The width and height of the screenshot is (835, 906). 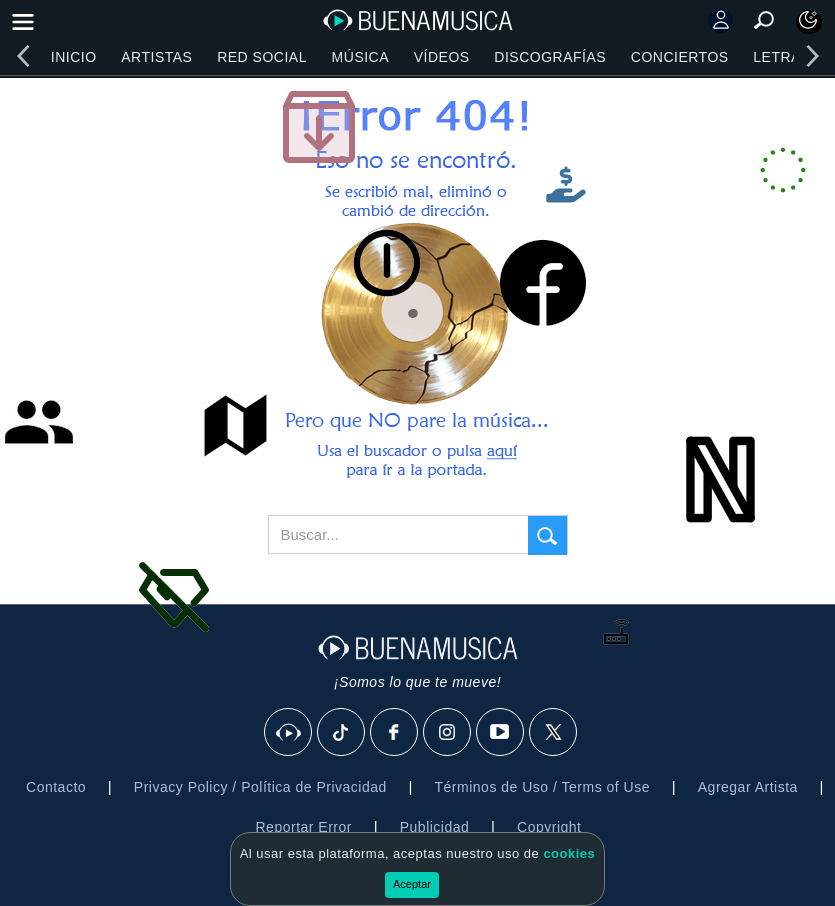 What do you see at coordinates (319, 127) in the screenshot?
I see `download to storage or archive` at bounding box center [319, 127].